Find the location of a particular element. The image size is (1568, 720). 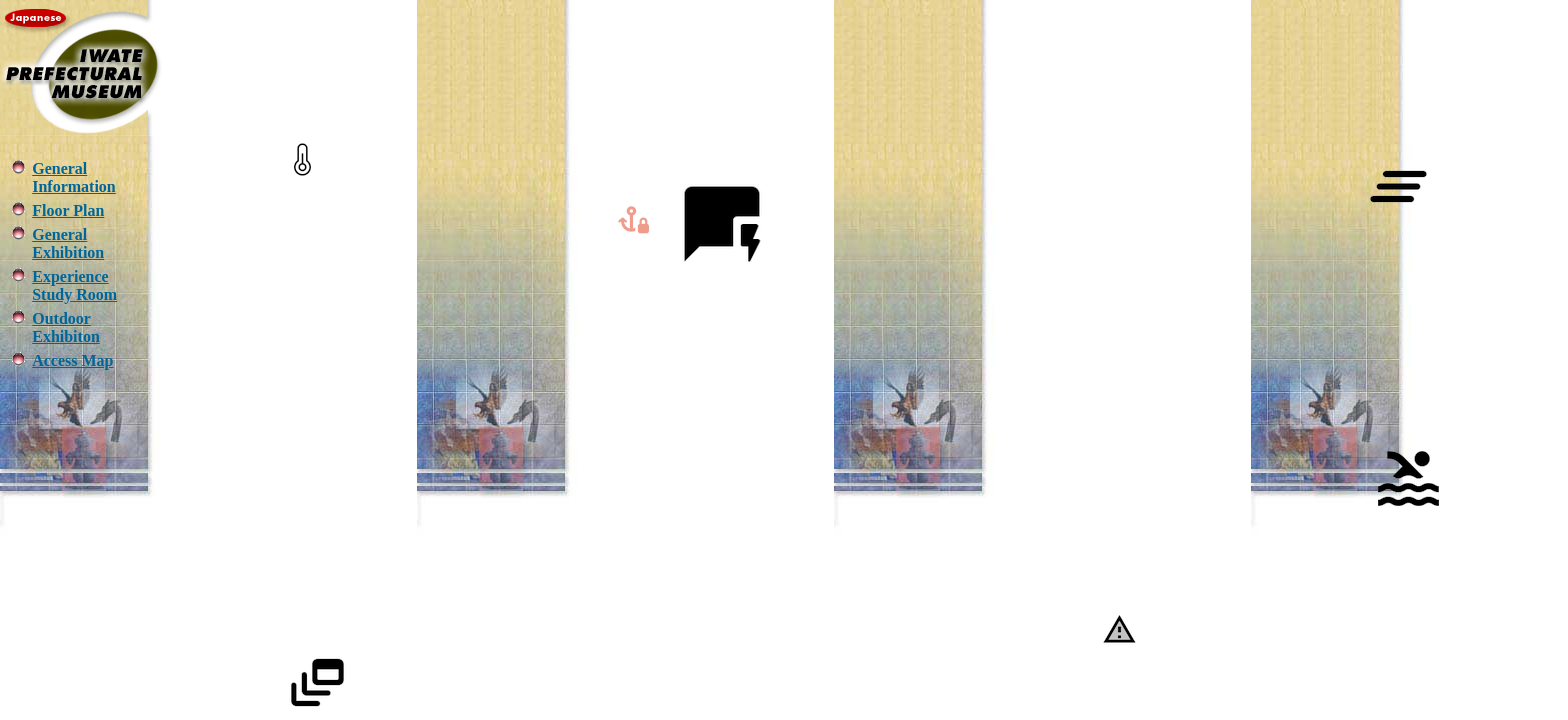

lock or secure an anchor point is located at coordinates (633, 219).